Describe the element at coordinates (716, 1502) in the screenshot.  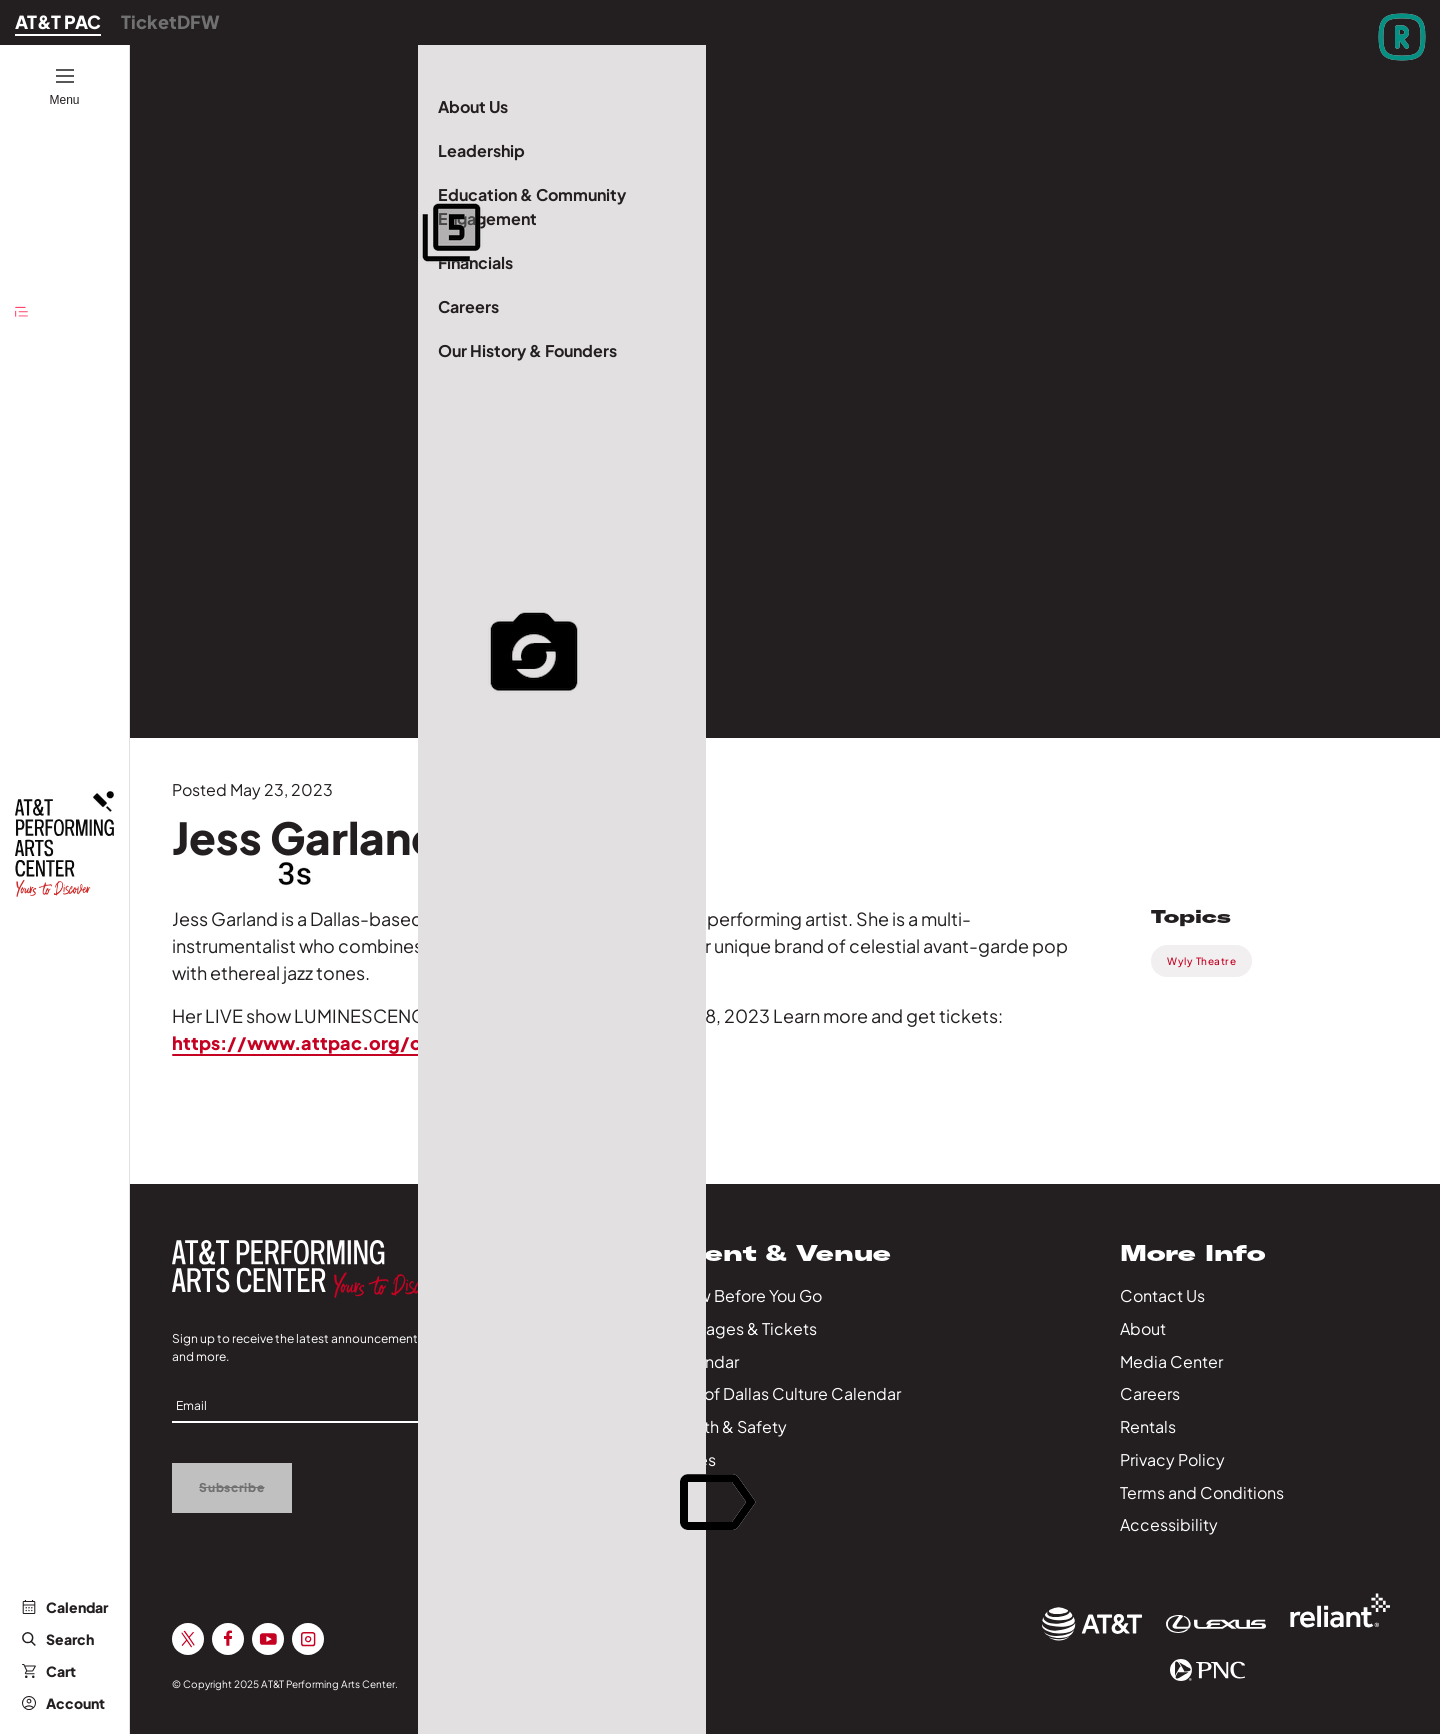
I see `add a label or tag to an item` at that location.